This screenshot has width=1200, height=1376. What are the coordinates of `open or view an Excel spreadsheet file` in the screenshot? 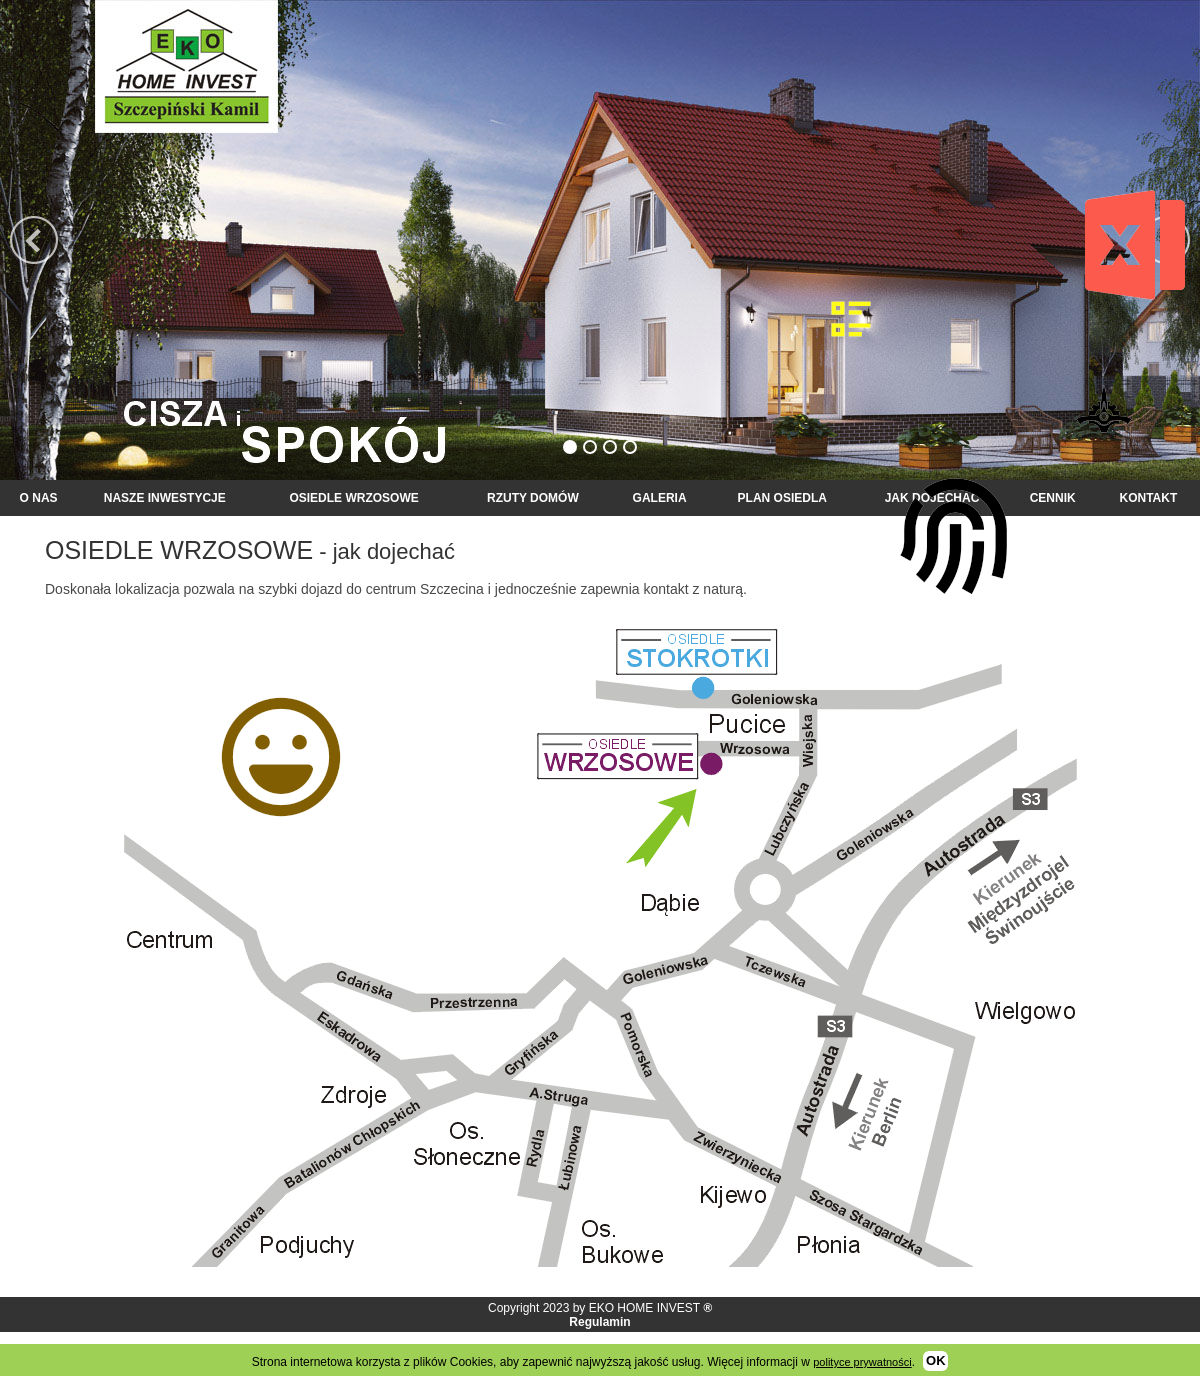 It's located at (1135, 245).